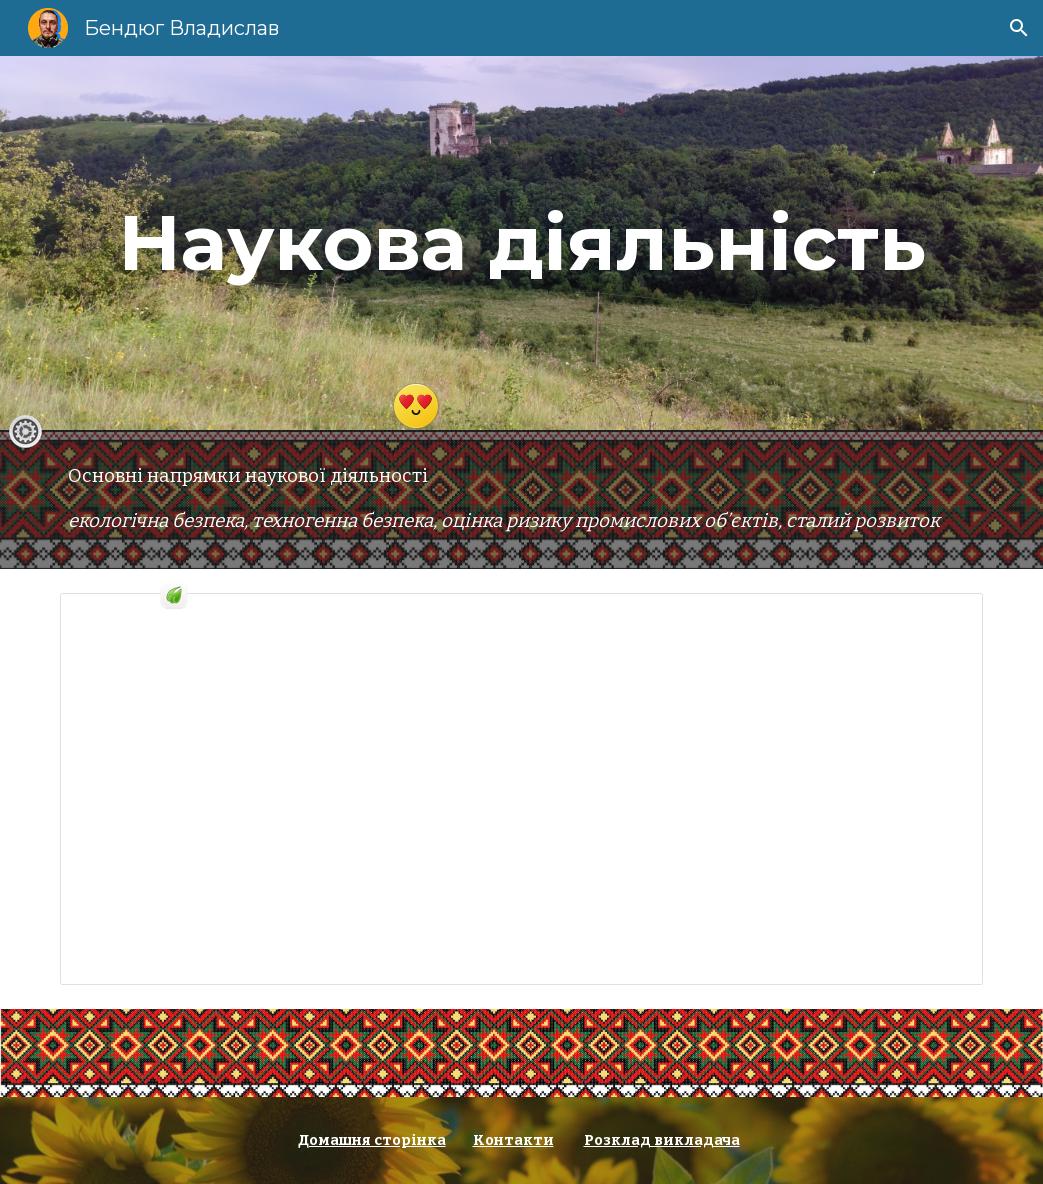 The width and height of the screenshot is (1043, 1184). I want to click on open system settings, so click(25, 431).